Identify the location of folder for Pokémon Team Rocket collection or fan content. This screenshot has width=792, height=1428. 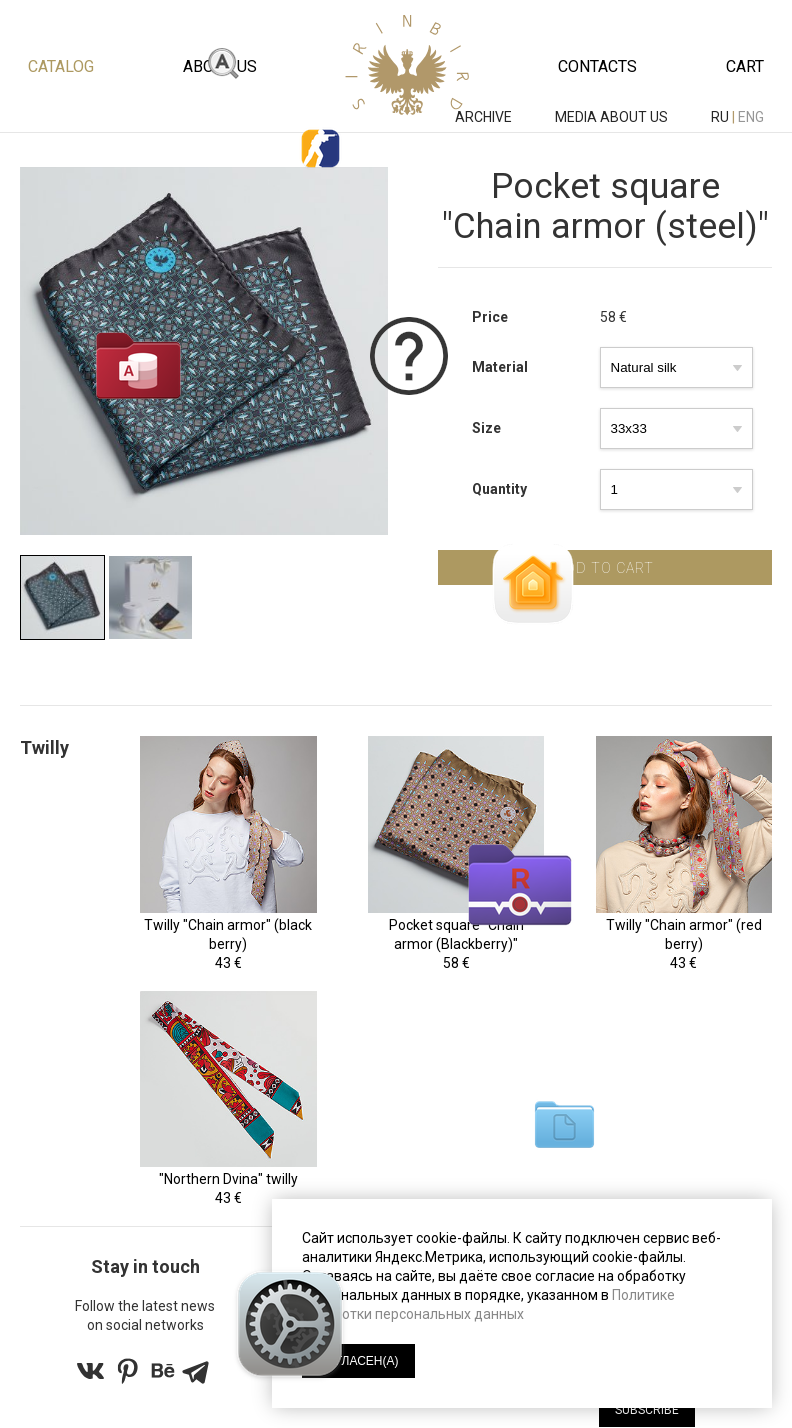
(519, 887).